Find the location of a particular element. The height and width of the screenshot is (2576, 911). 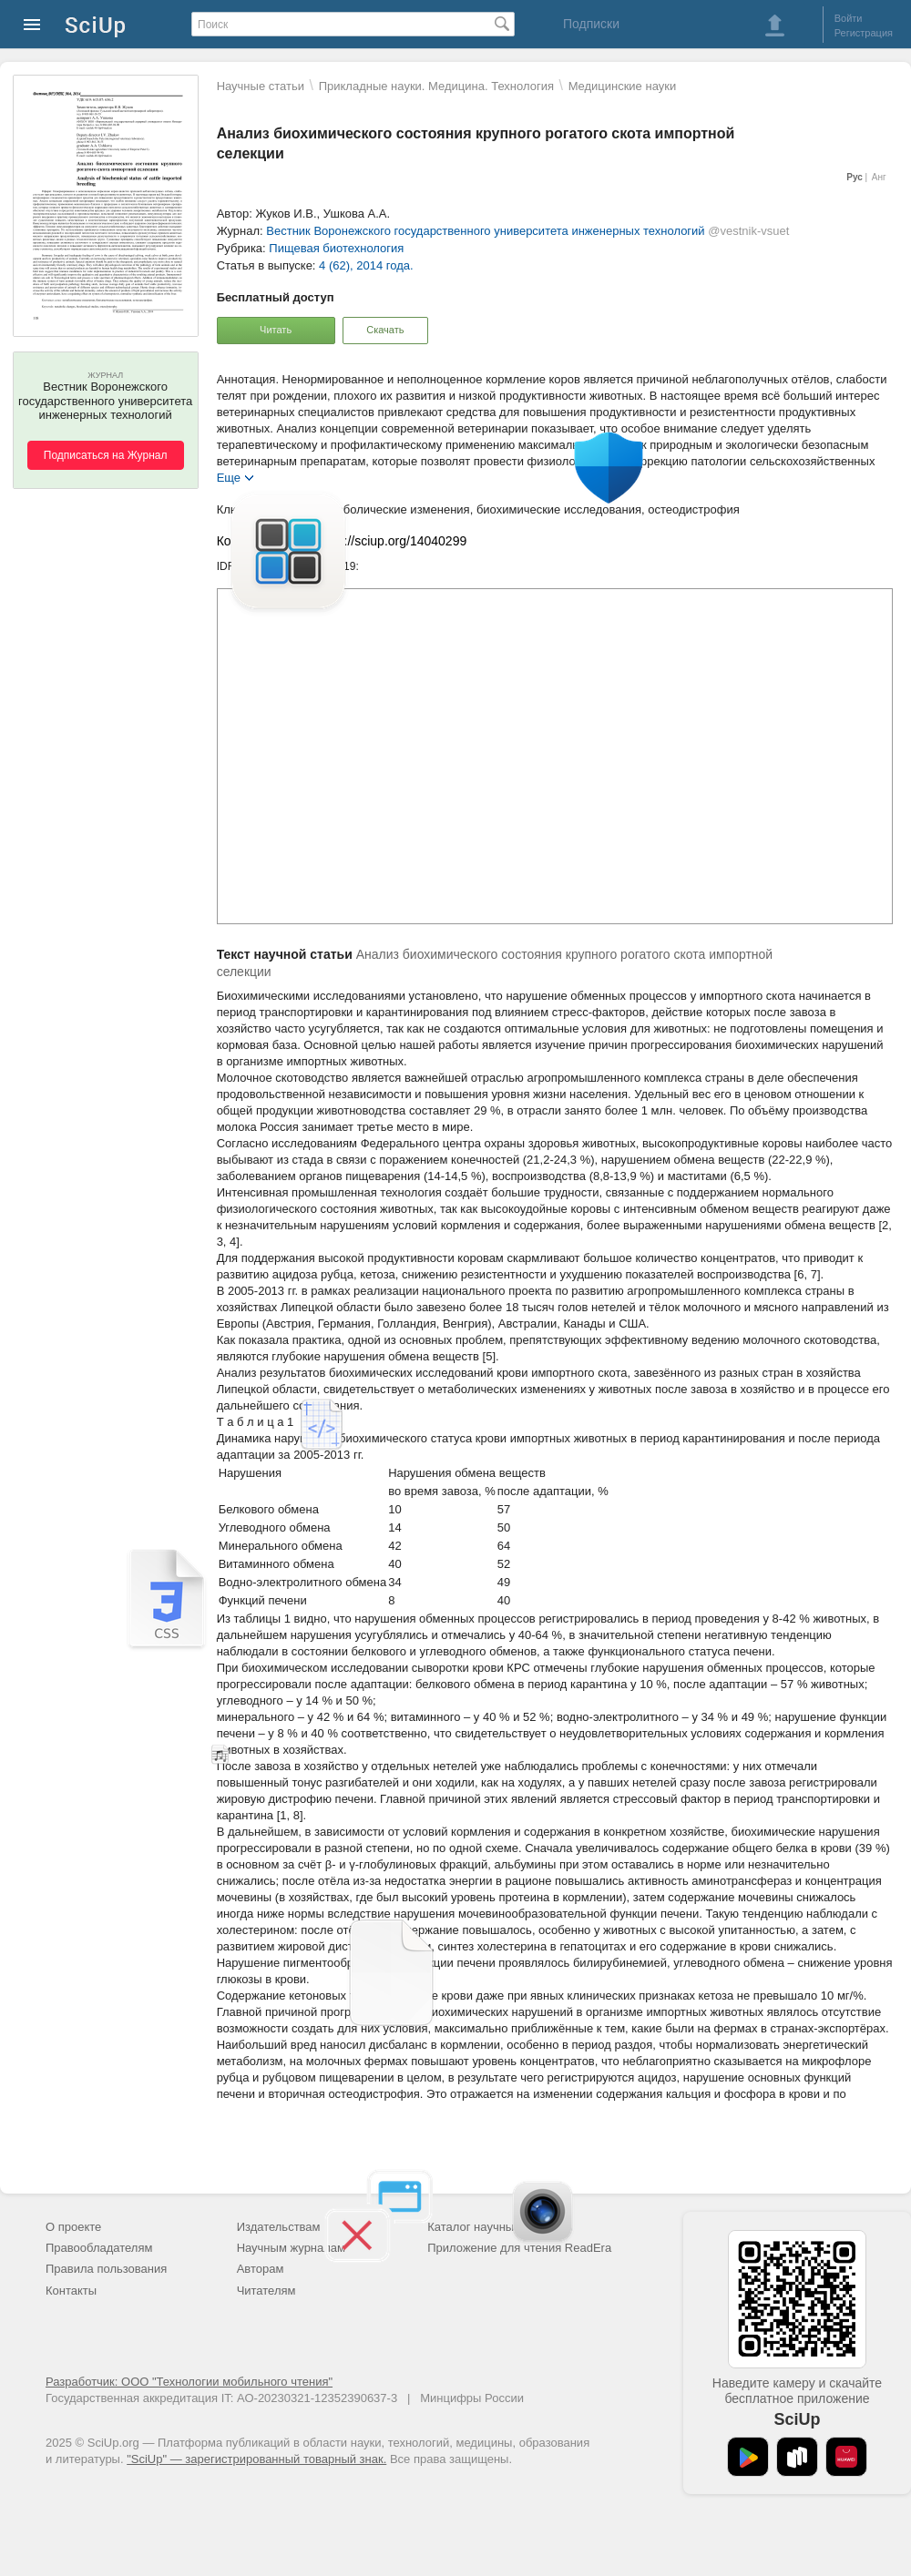

a lilypond music notation file is located at coordinates (220, 1754).